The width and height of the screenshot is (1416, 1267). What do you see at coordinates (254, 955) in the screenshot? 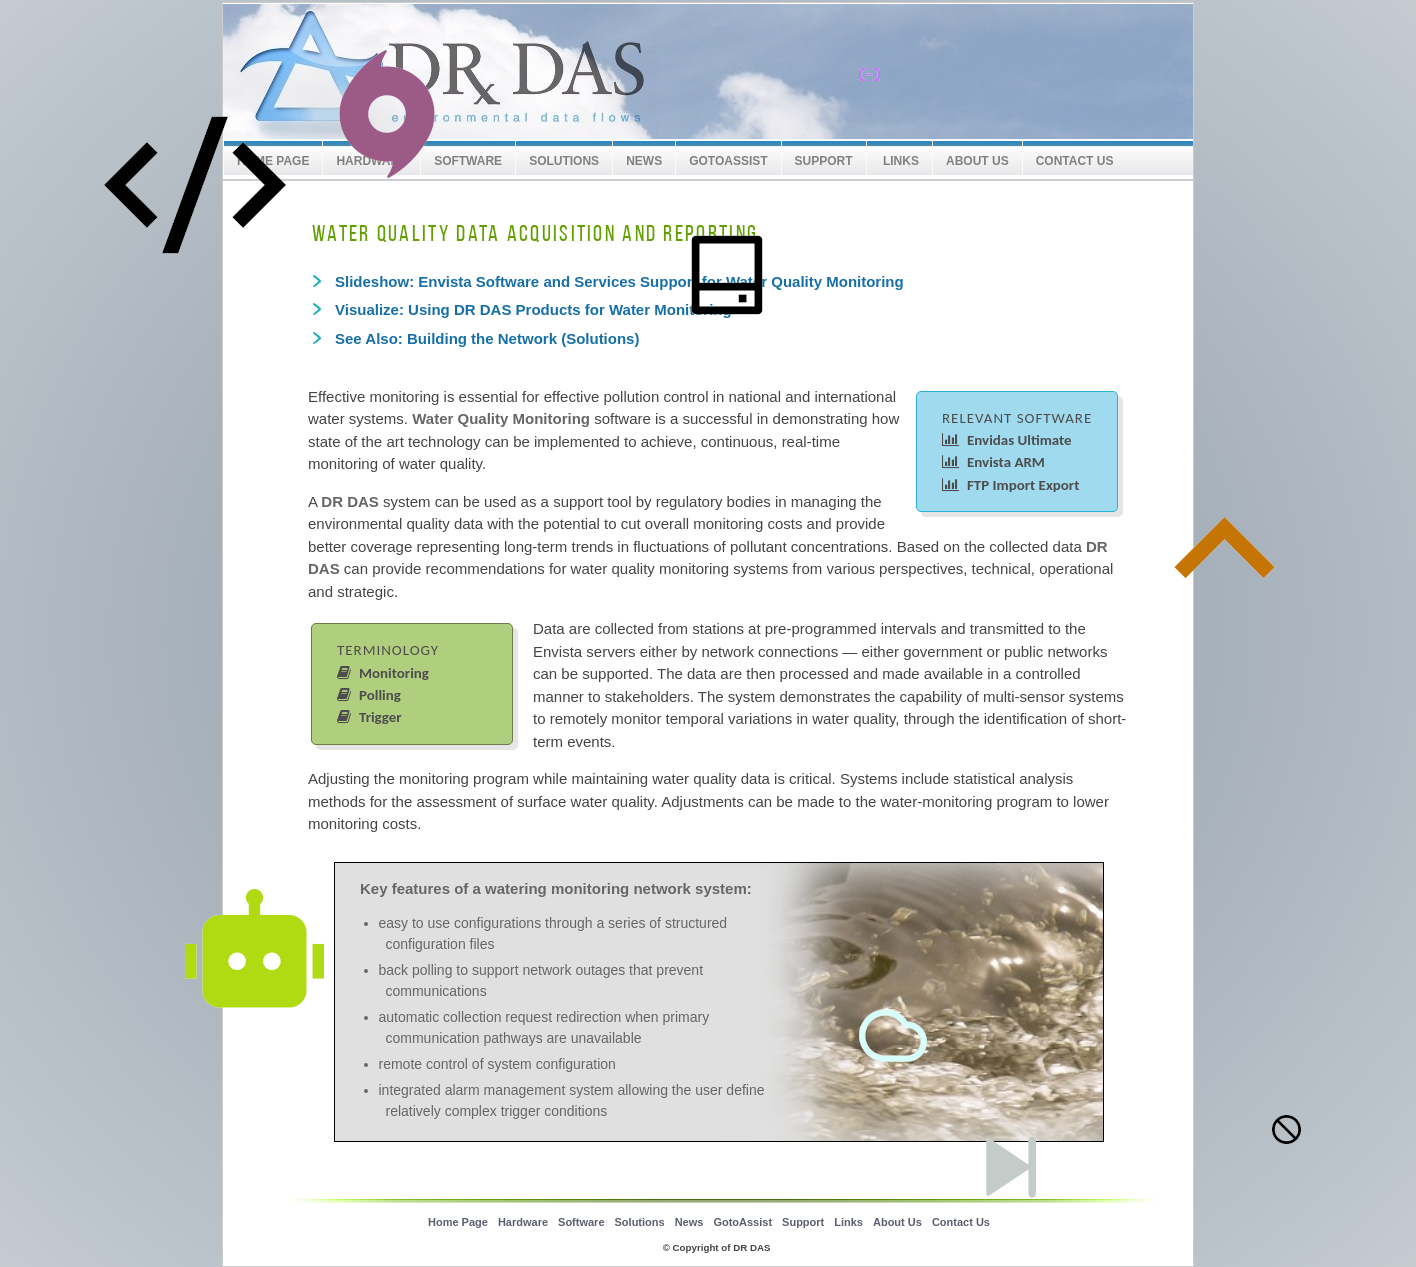
I see `access AI assistant or chatbot features` at bounding box center [254, 955].